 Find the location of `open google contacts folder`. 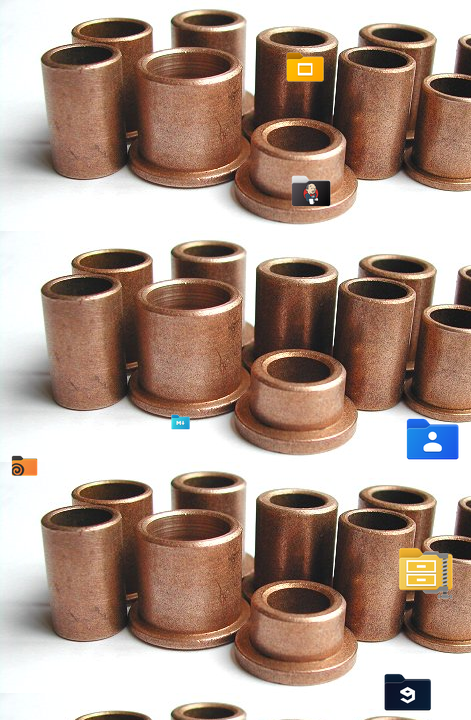

open google contacts folder is located at coordinates (432, 440).